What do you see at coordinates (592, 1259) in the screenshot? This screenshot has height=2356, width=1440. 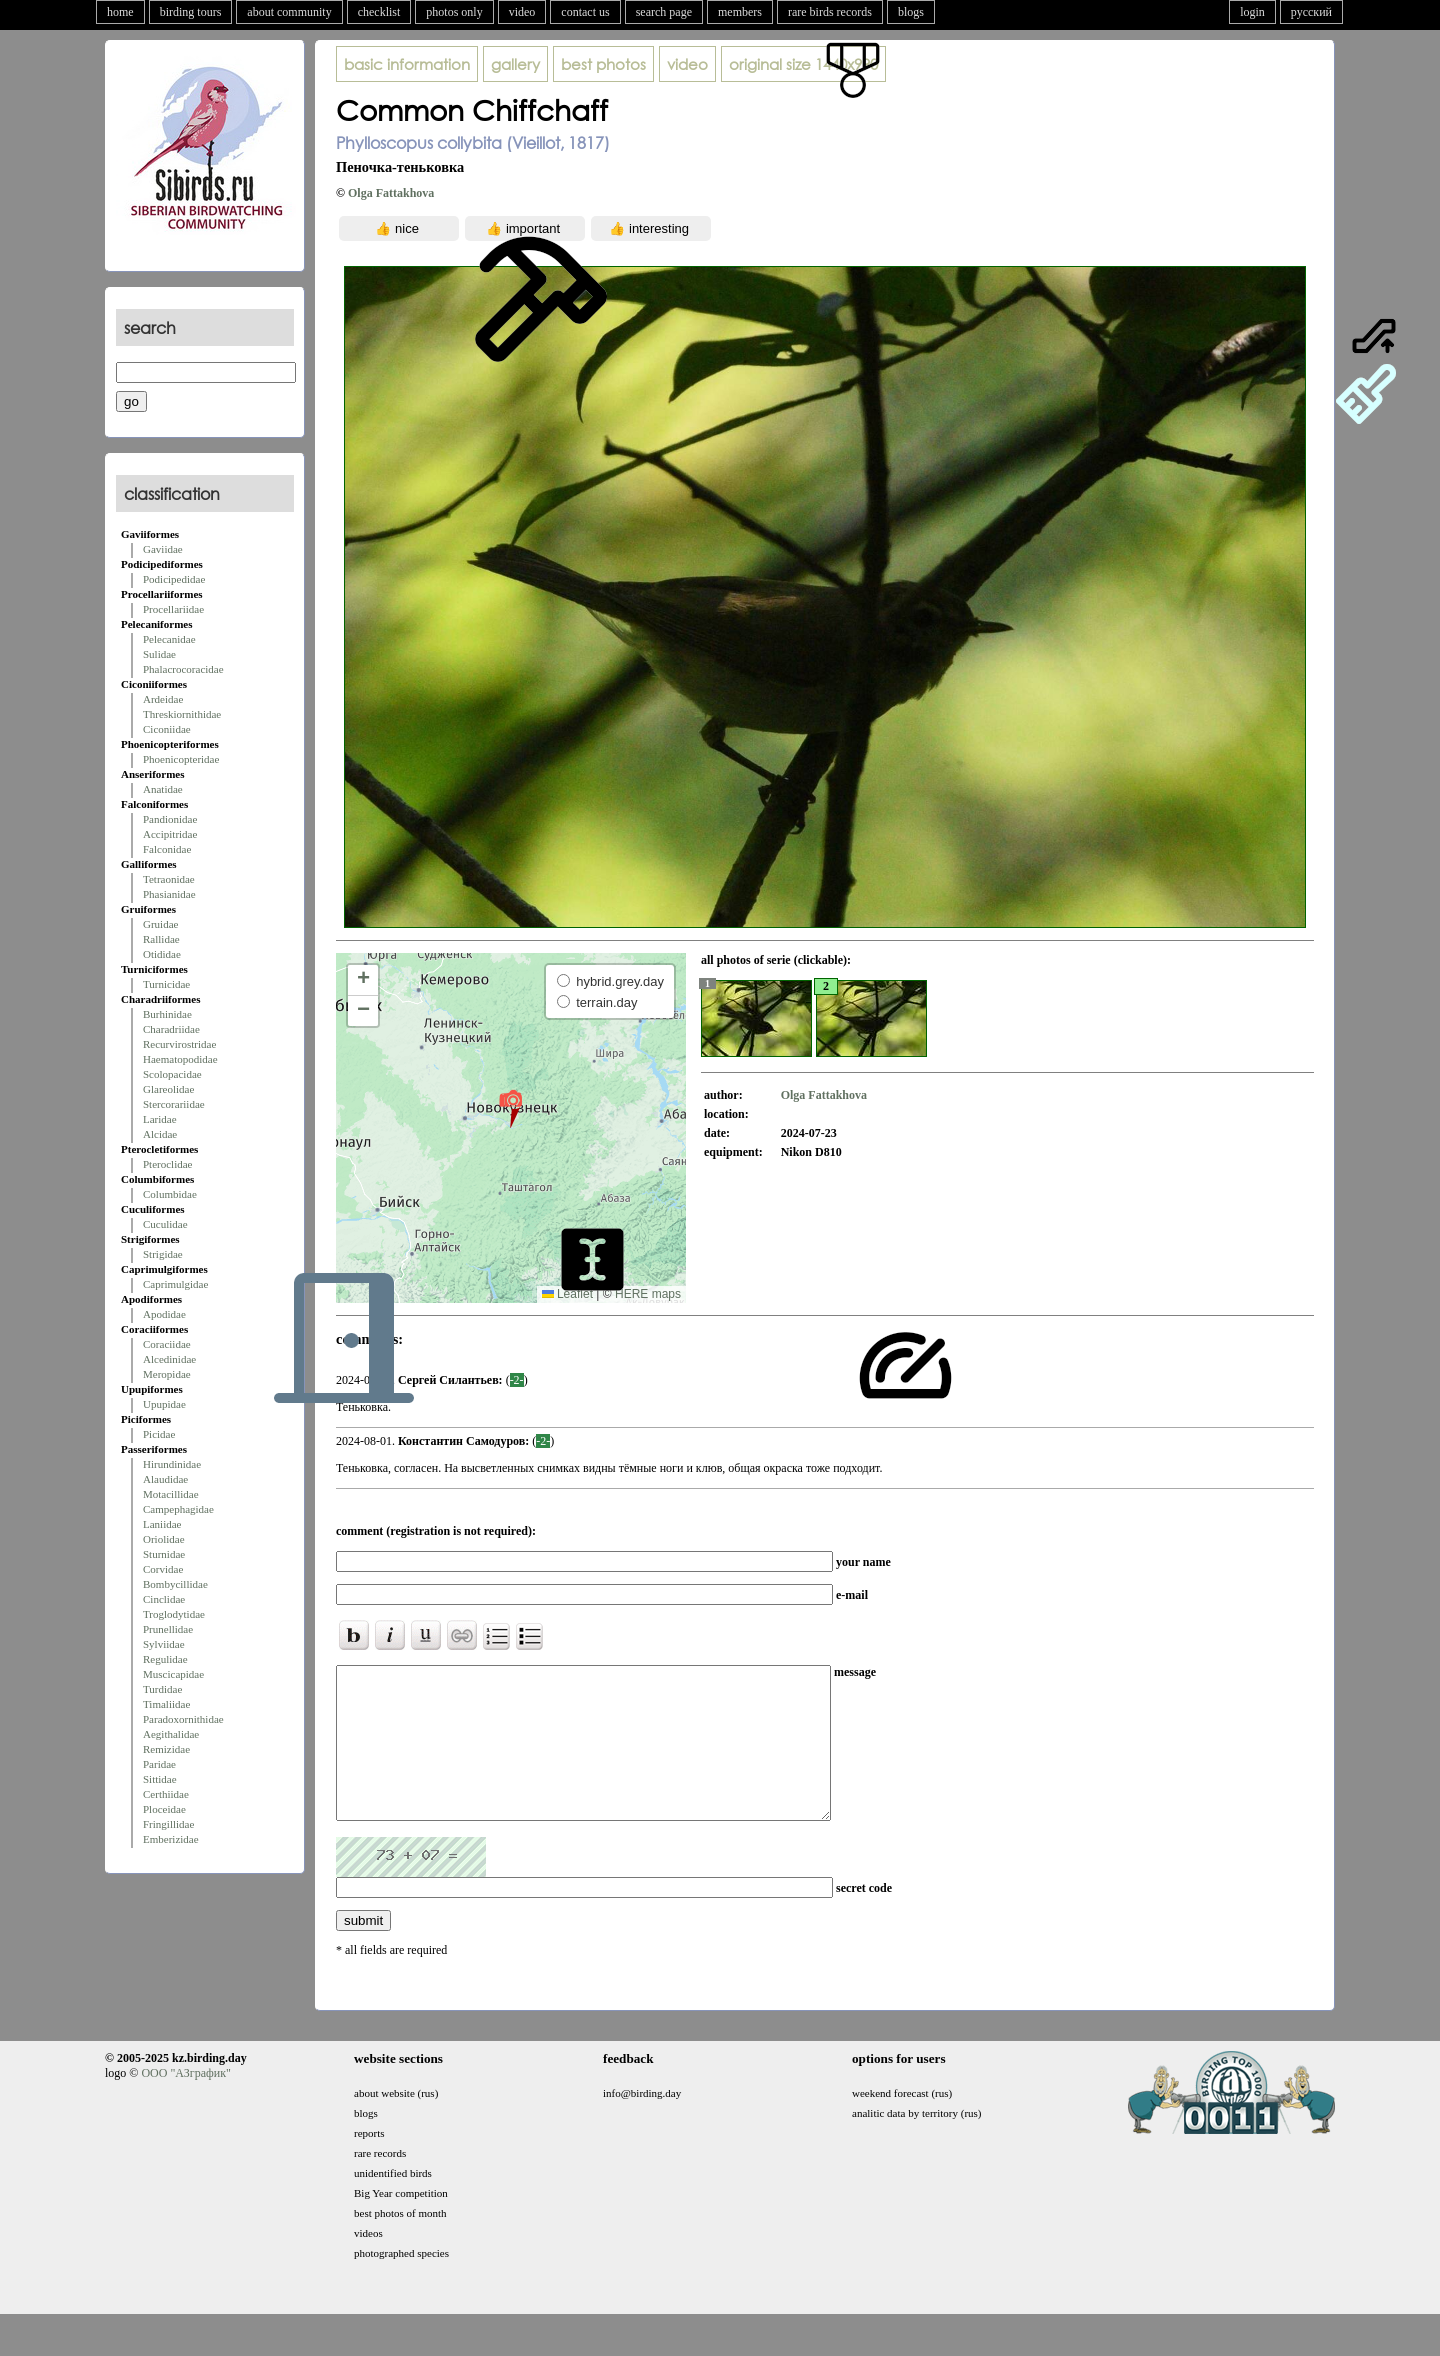 I see `text input field cursor indicator` at bounding box center [592, 1259].